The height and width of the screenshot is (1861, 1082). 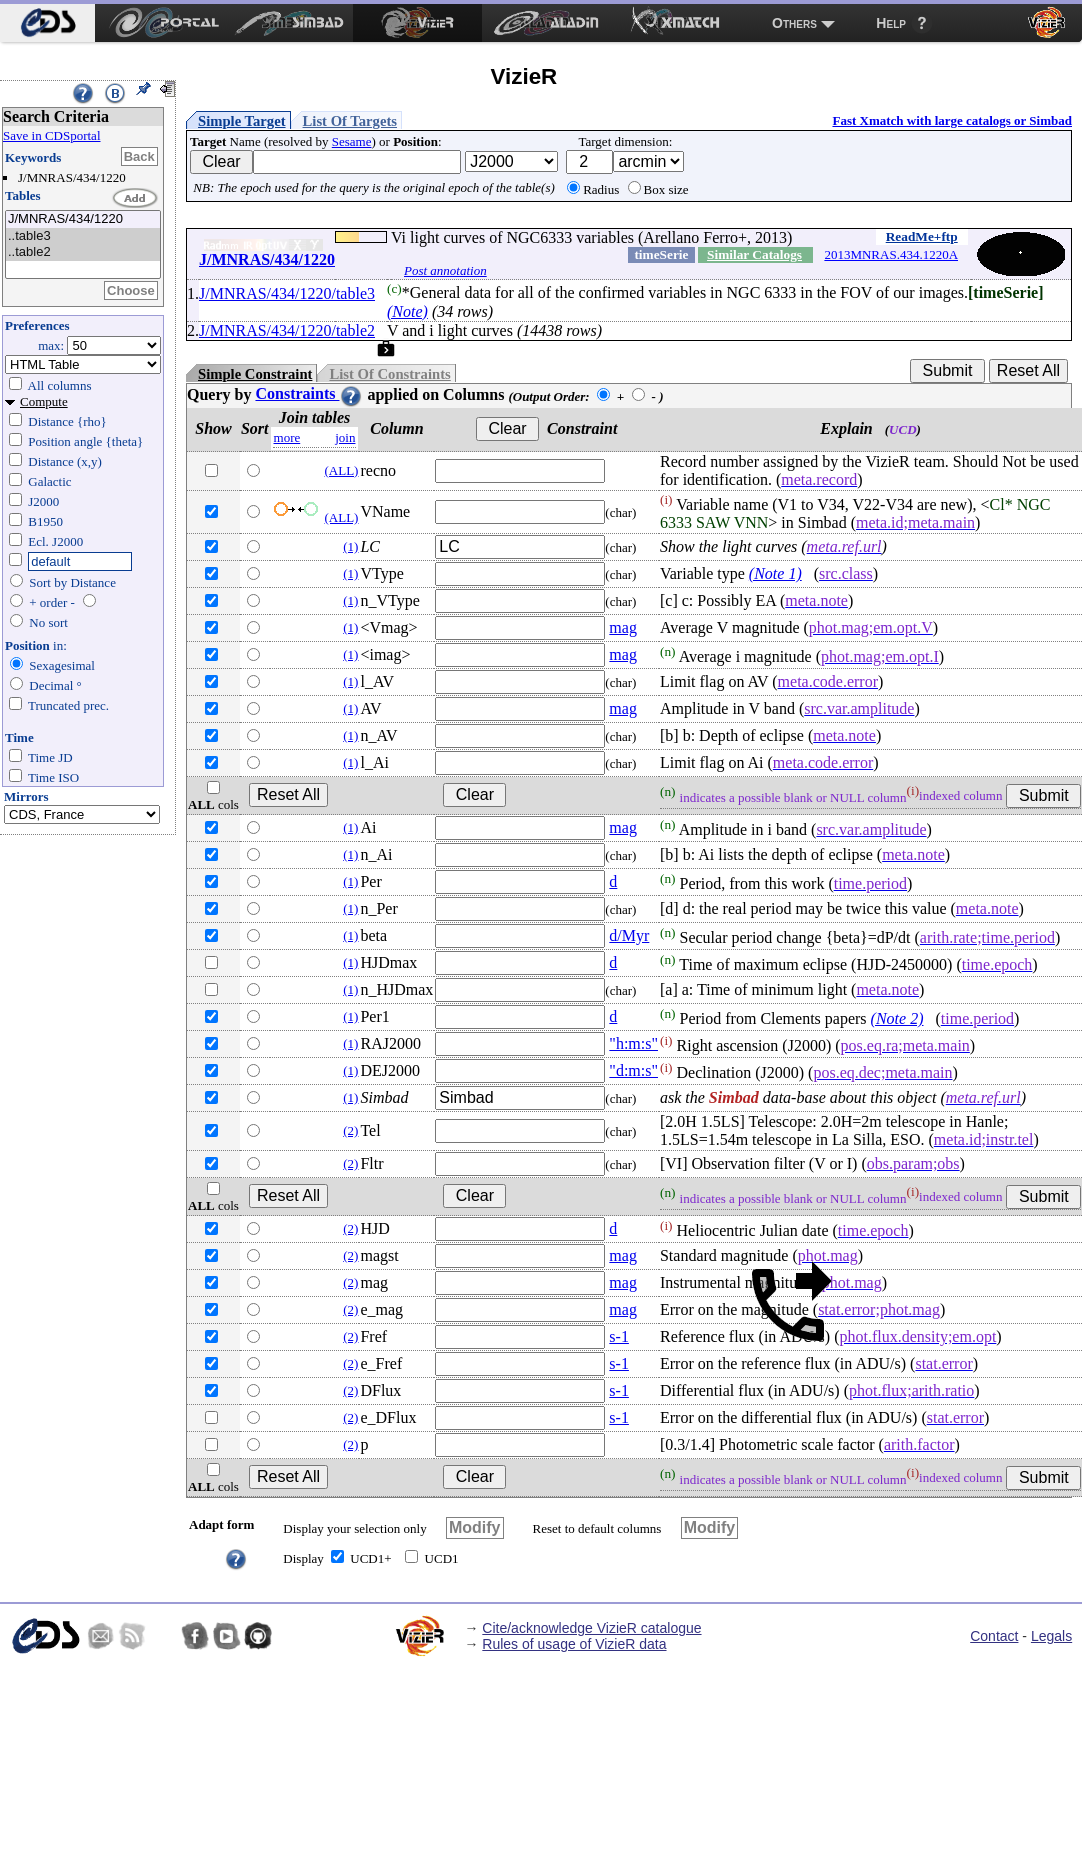 I want to click on call forwarding is enabled, so click(x=788, y=1305).